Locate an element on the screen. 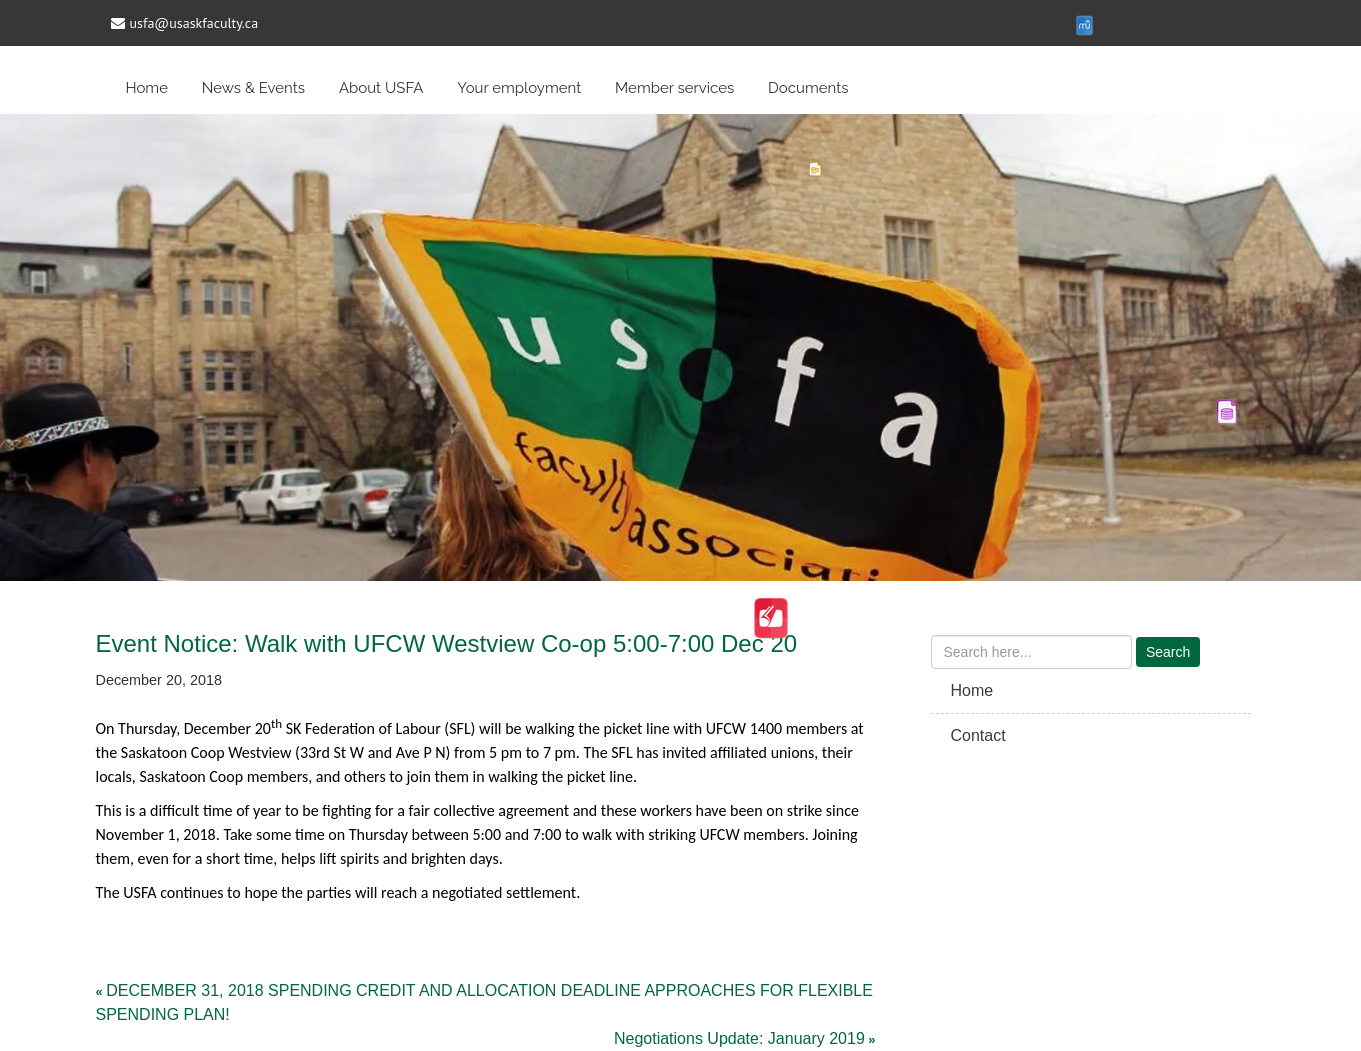  a MuseScore 3 music notation file is located at coordinates (1084, 25).